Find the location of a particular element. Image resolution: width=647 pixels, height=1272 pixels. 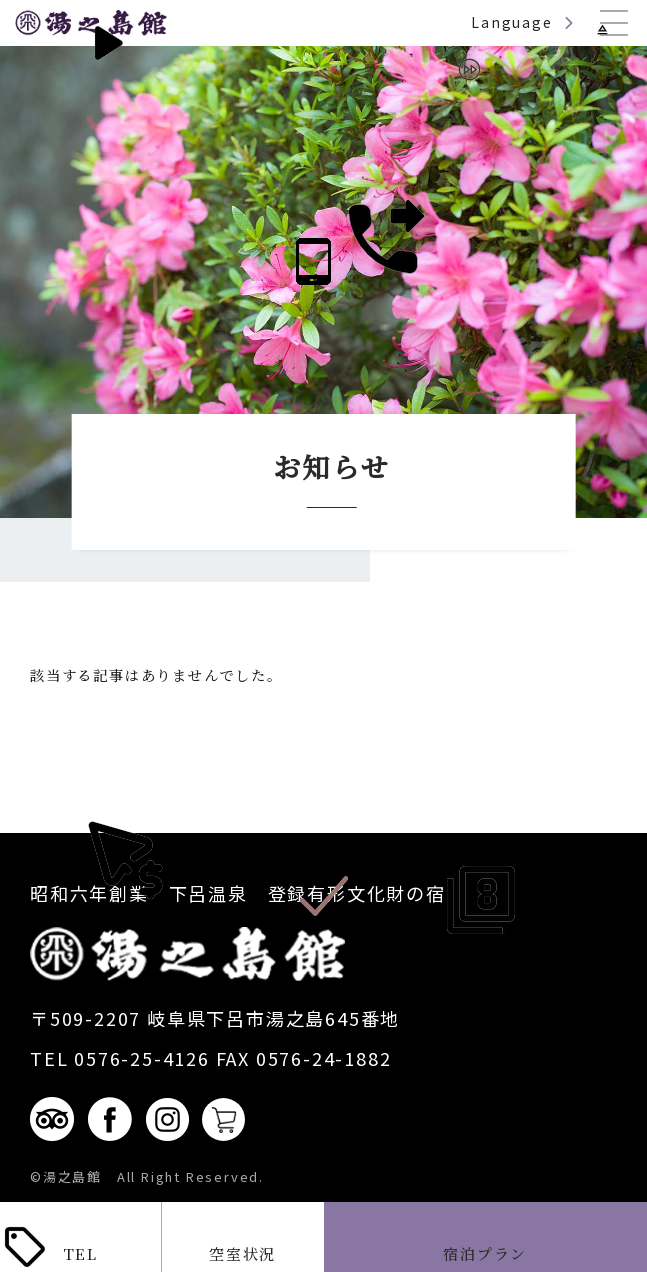

eject removable media or disc is located at coordinates (602, 29).